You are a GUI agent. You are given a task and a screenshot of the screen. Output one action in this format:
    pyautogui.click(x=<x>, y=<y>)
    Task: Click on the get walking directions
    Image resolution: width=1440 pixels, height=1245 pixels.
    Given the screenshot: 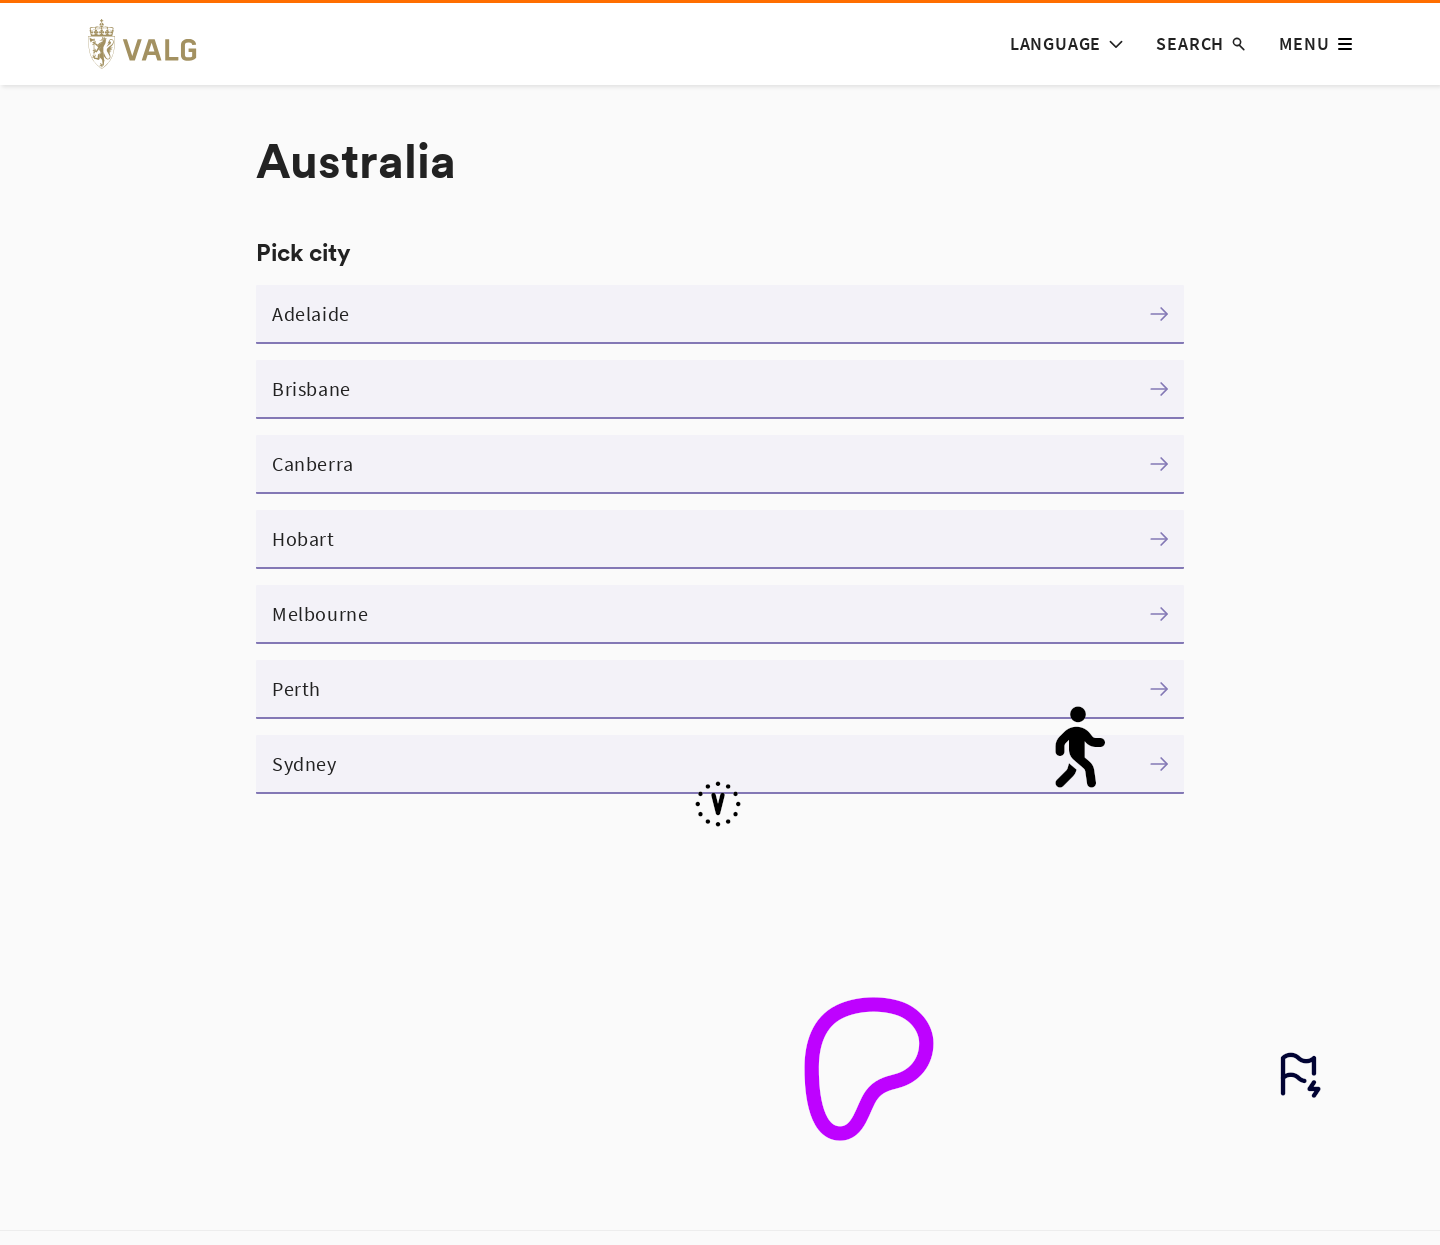 What is the action you would take?
    pyautogui.click(x=1078, y=747)
    